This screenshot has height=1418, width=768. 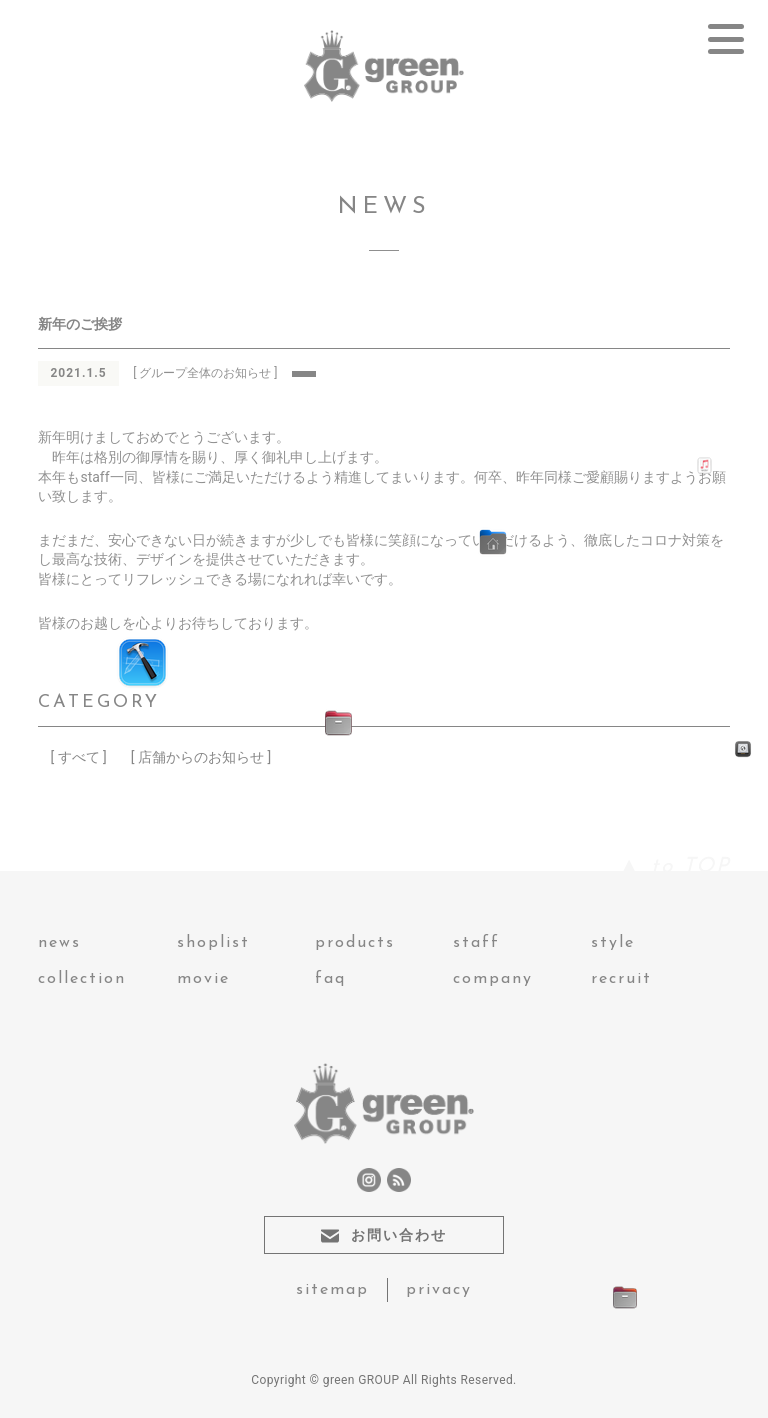 What do you see at coordinates (142, 662) in the screenshot?
I see `open jockey media player app` at bounding box center [142, 662].